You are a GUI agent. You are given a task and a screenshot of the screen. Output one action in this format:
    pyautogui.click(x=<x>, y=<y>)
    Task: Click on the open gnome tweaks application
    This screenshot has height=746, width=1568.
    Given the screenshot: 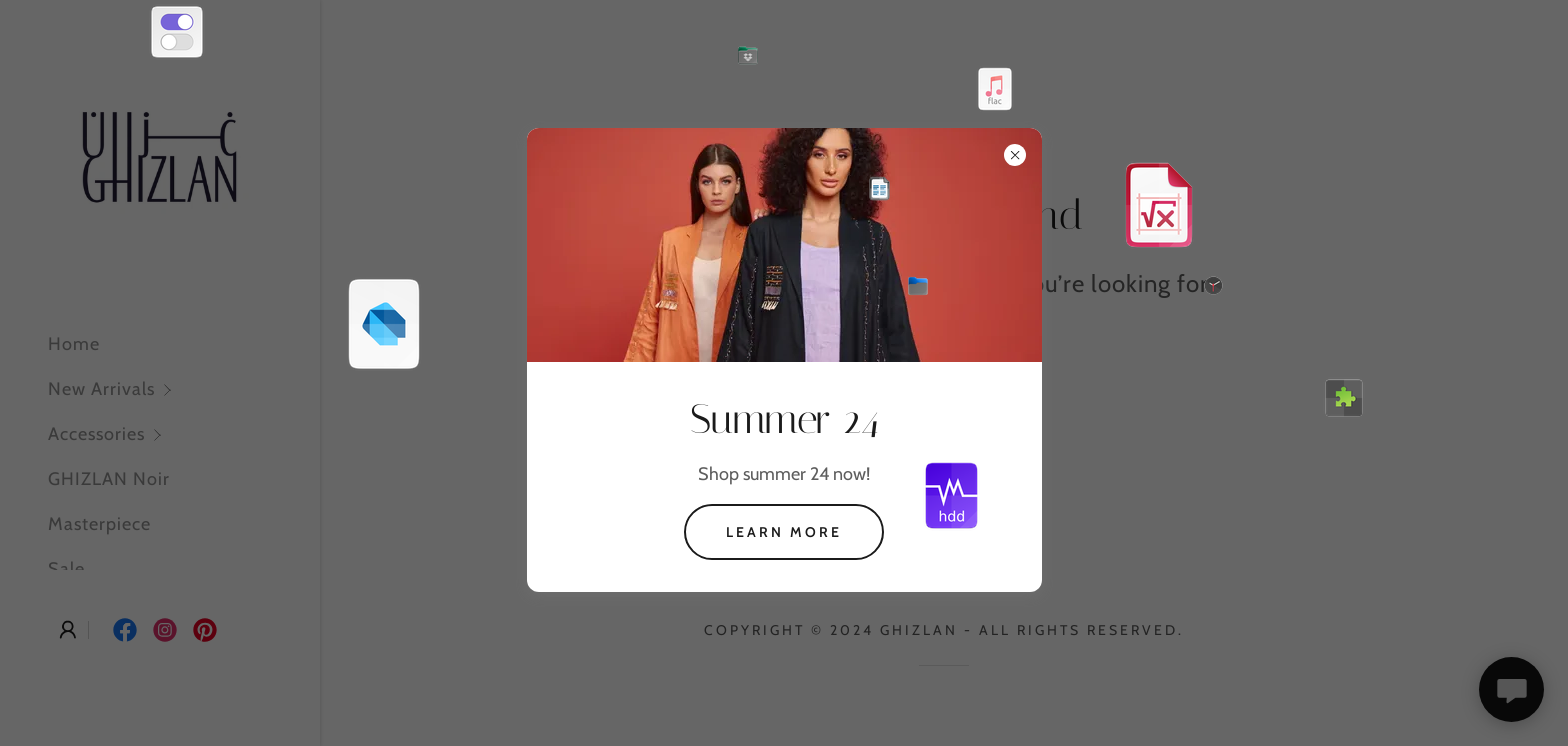 What is the action you would take?
    pyautogui.click(x=177, y=32)
    